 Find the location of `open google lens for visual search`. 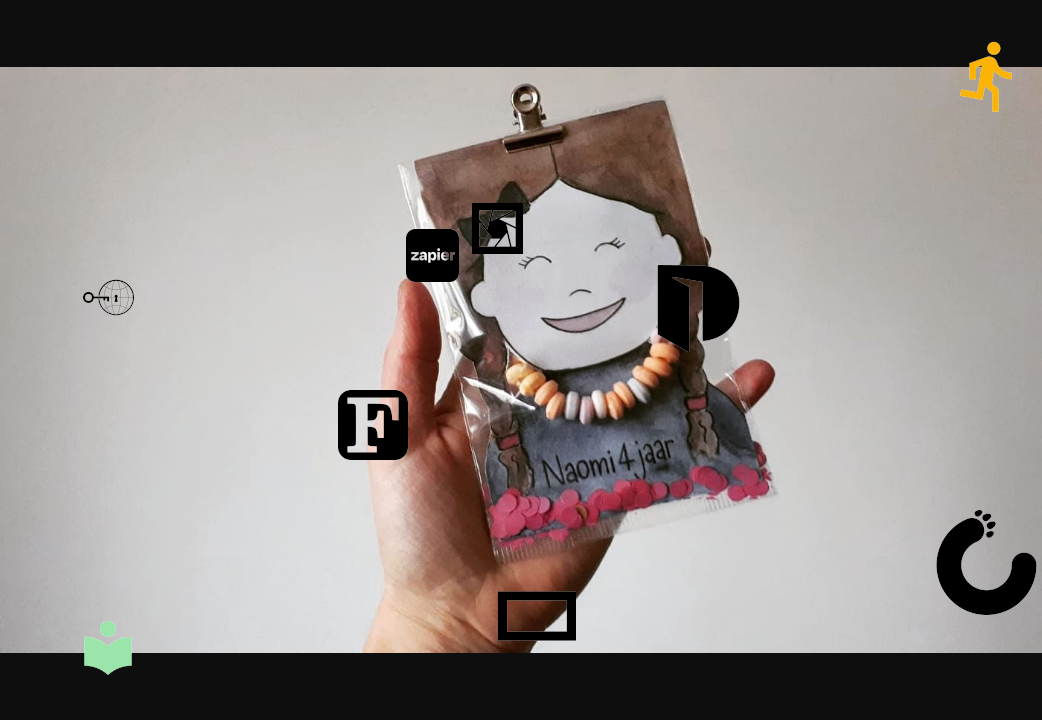

open google lens for visual search is located at coordinates (497, 228).